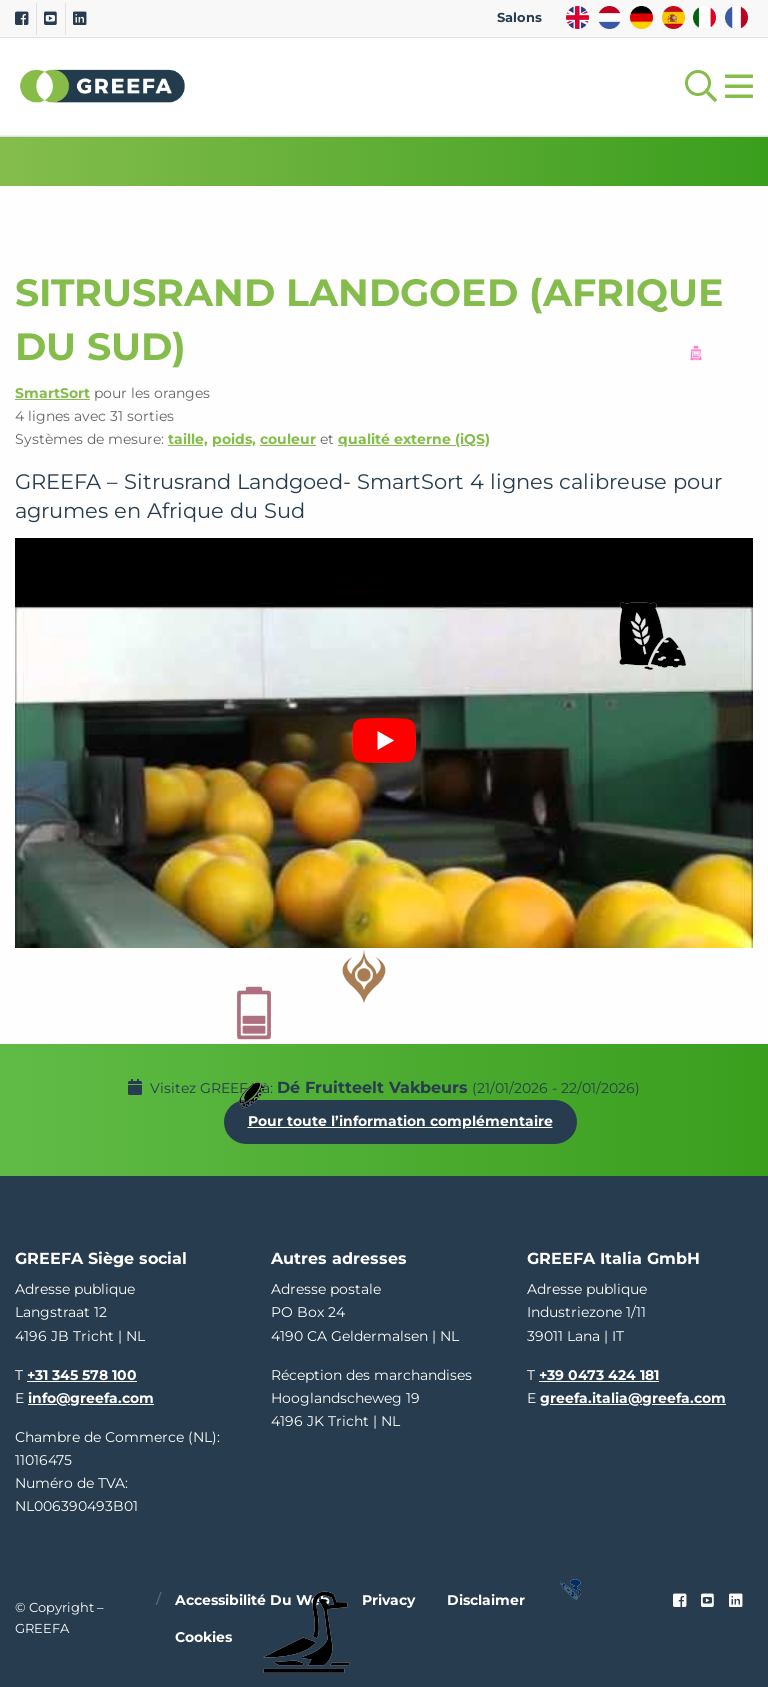 The width and height of the screenshot is (768, 1687). I want to click on canadian goose character or wildlife element, so click(305, 1632).